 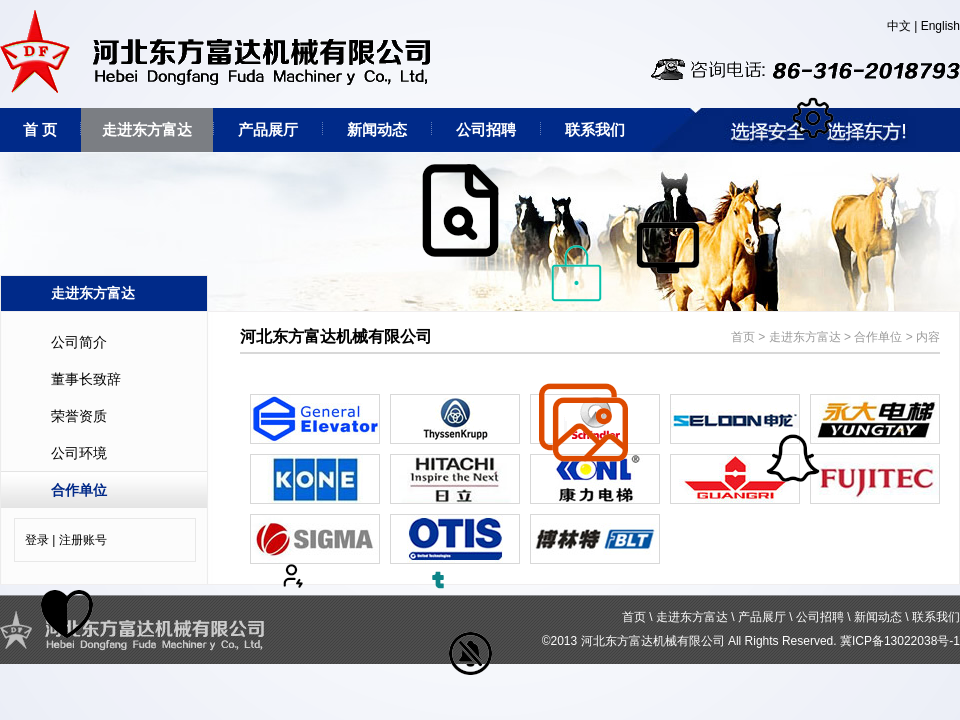 What do you see at coordinates (438, 580) in the screenshot?
I see `open tumblr app` at bounding box center [438, 580].